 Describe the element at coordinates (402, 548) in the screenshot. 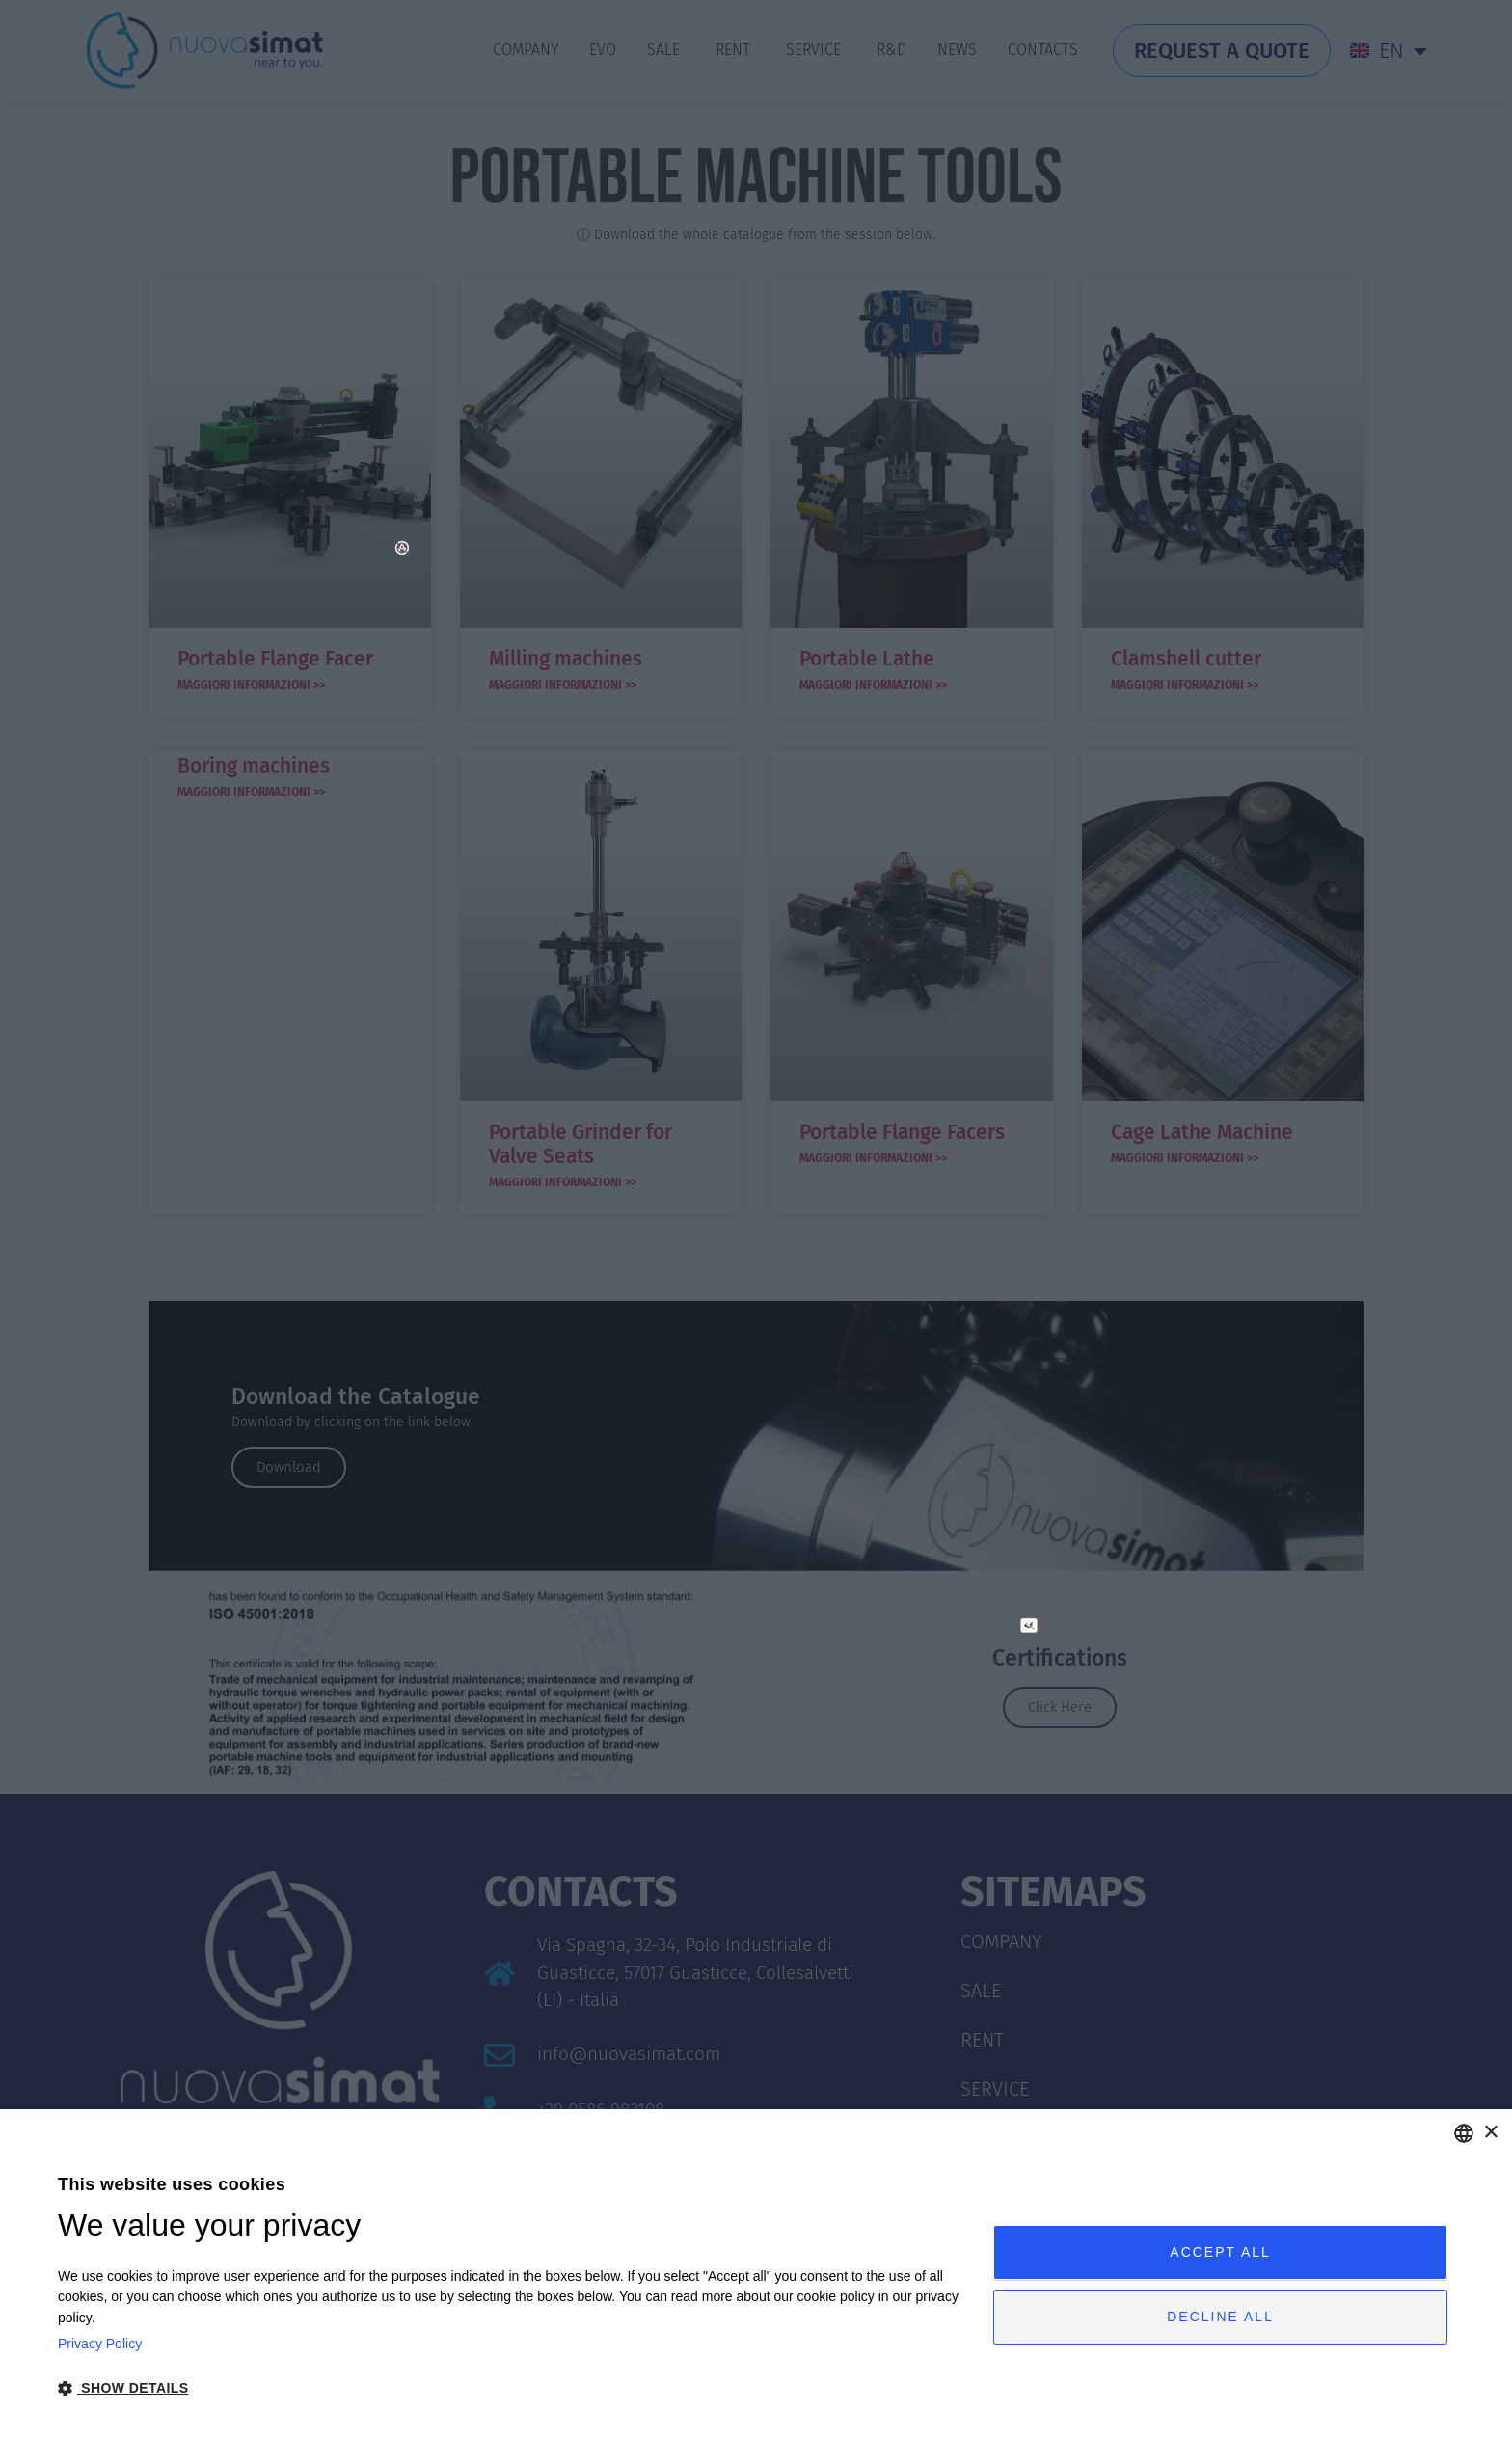

I see `open the software updater application` at that location.